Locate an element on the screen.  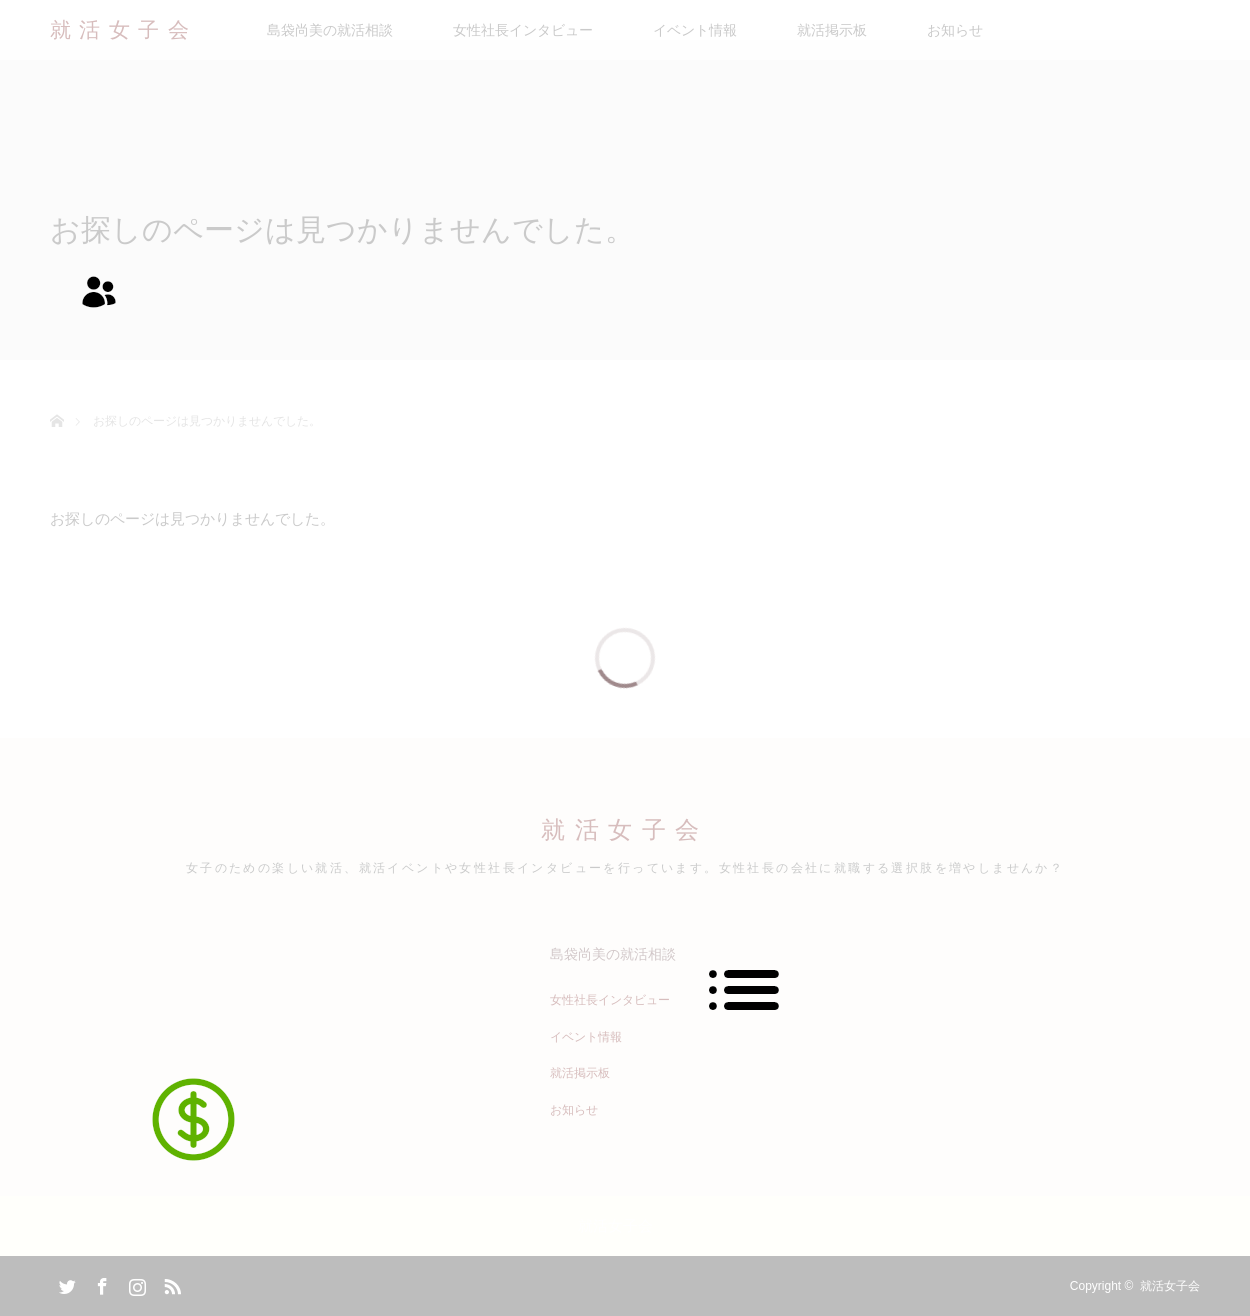
view account balance or financial information is located at coordinates (193, 1119).